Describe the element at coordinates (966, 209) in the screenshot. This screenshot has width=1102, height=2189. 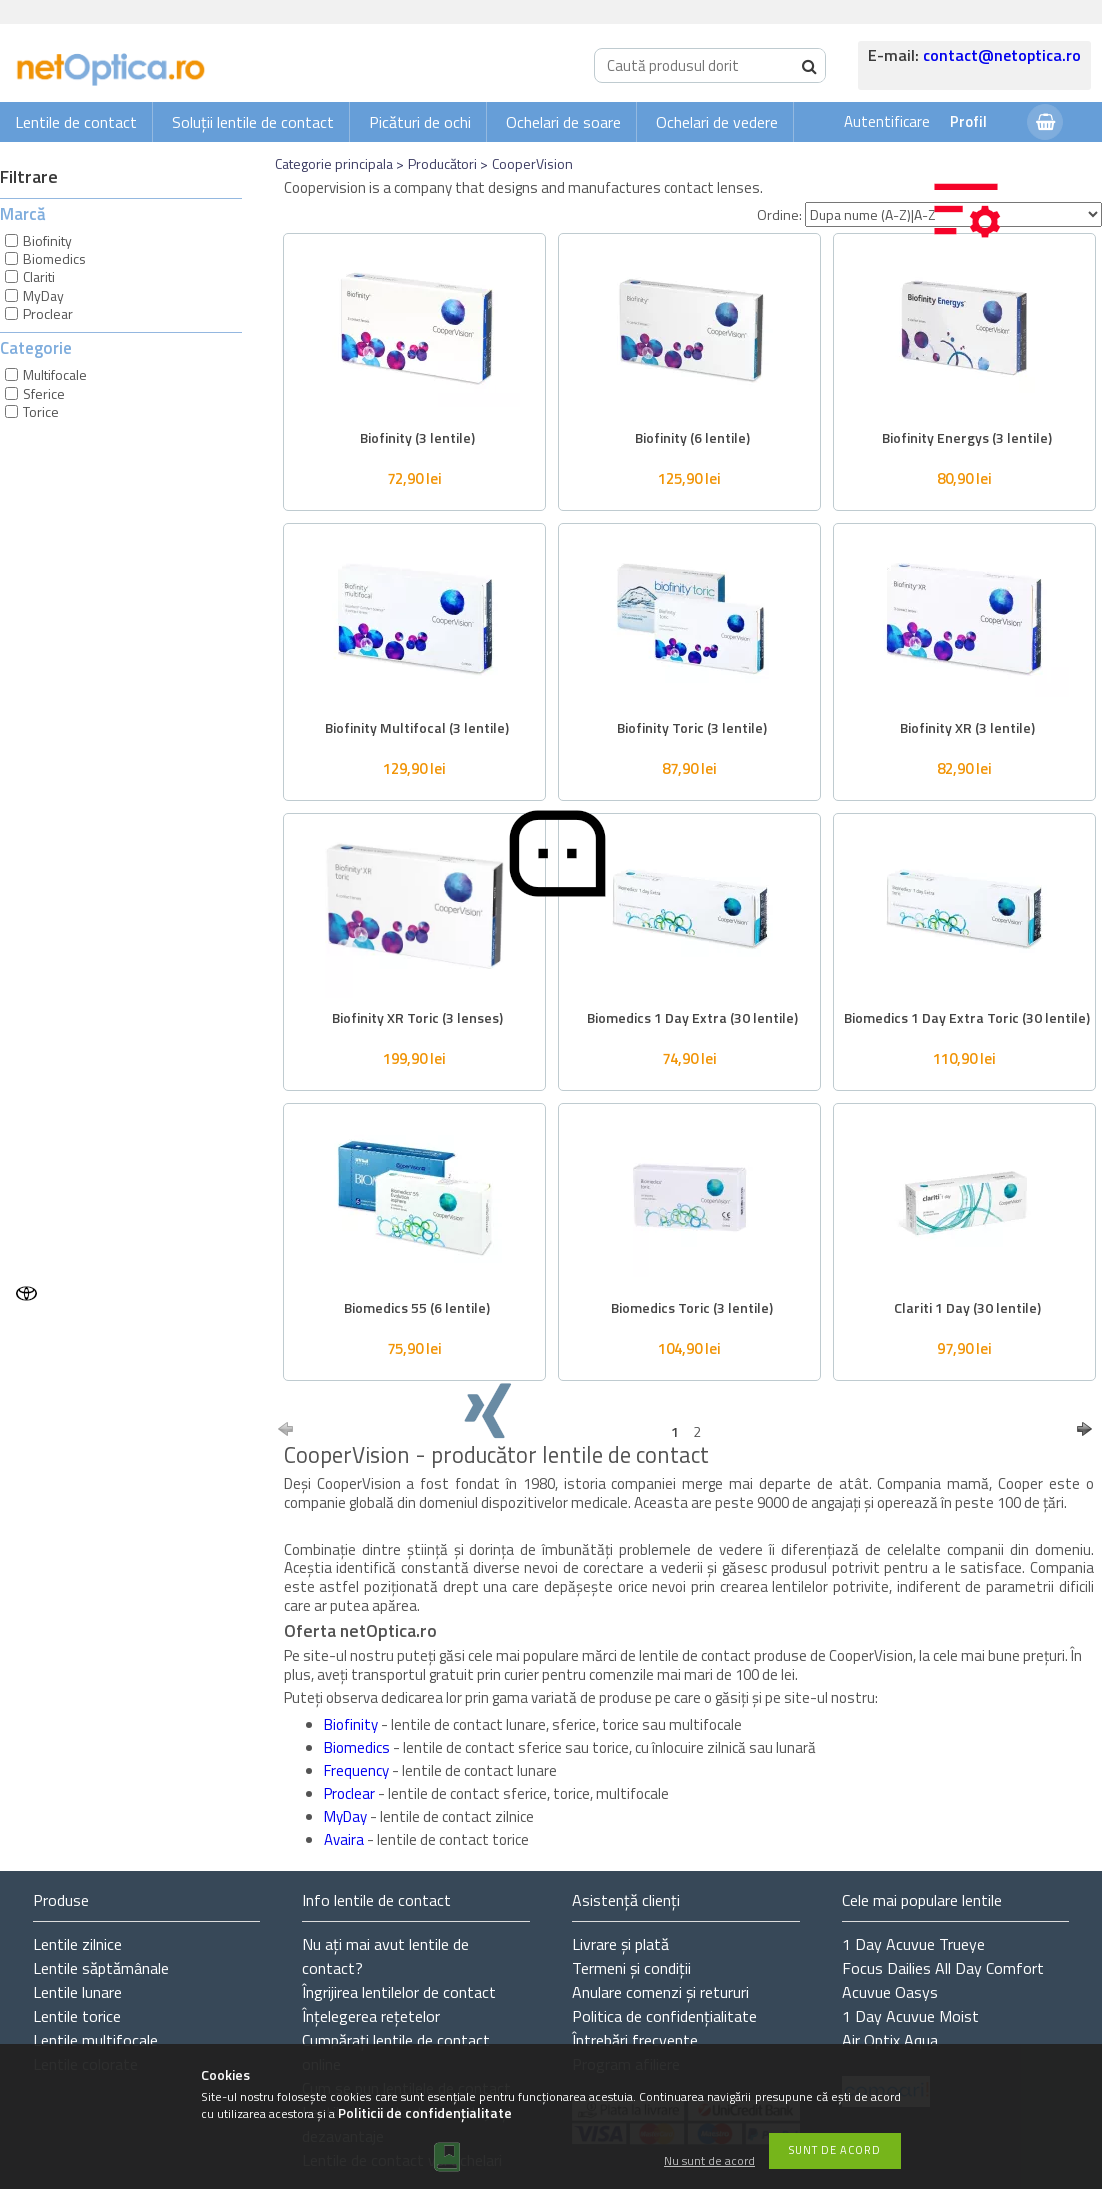
I see `access list or menu settings` at that location.